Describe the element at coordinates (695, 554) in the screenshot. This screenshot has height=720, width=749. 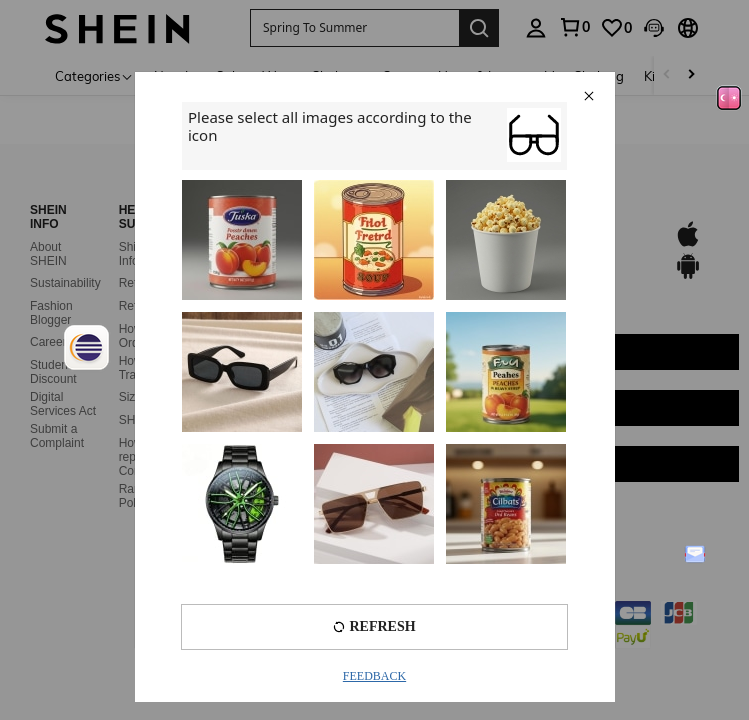
I see `open the mail application` at that location.